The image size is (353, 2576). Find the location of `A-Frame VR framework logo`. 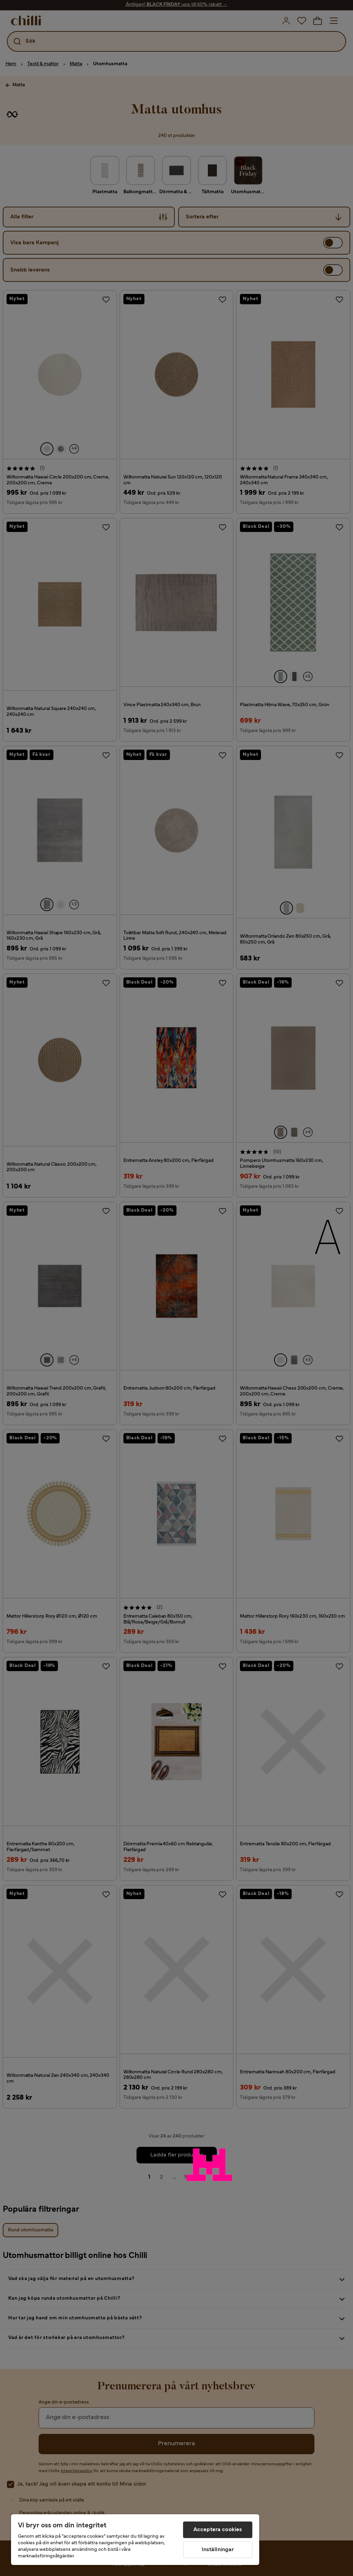

A-Frame VR framework logo is located at coordinates (327, 1237).